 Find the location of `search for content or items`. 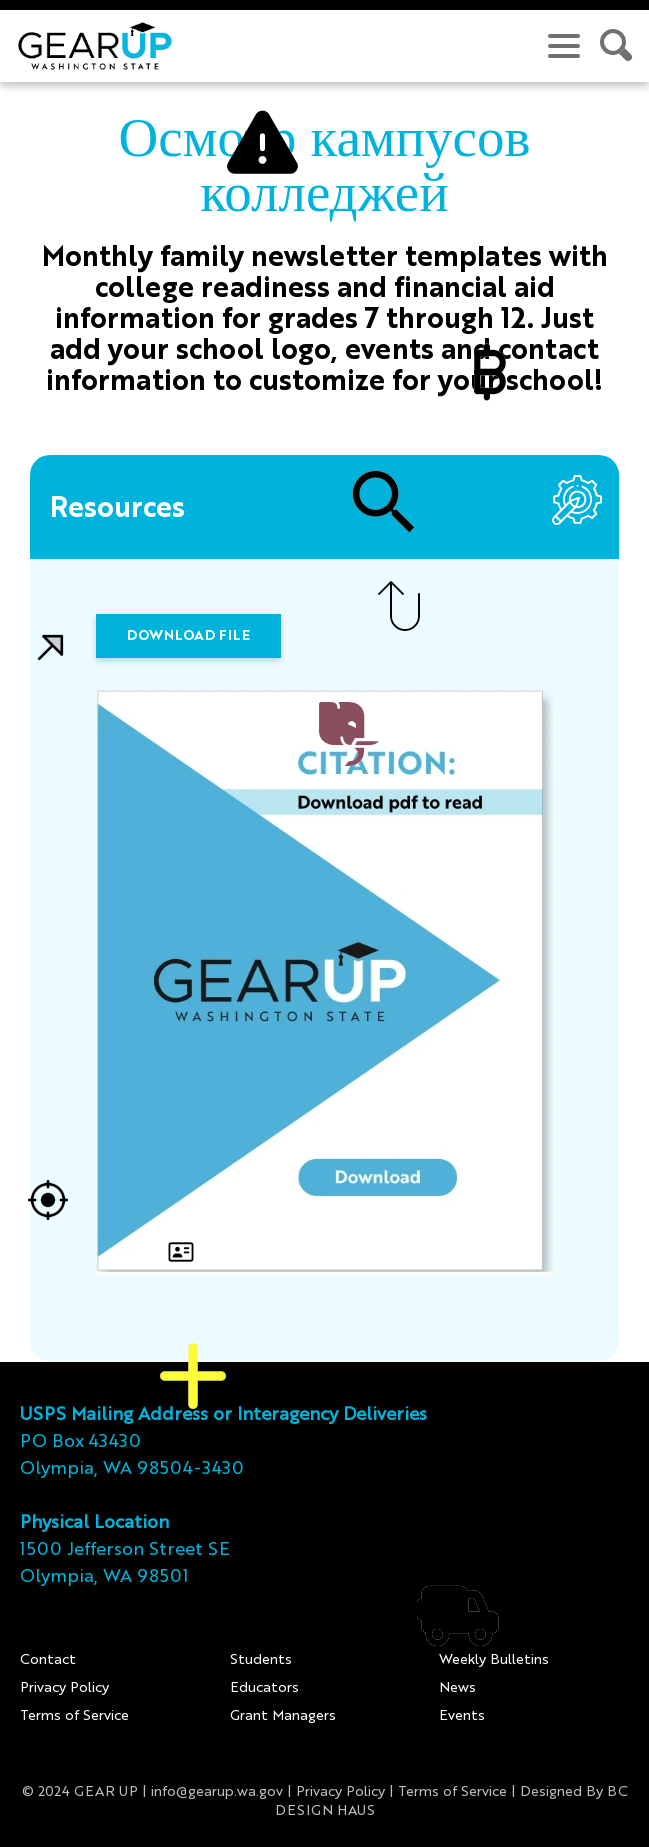

search for content or items is located at coordinates (384, 502).